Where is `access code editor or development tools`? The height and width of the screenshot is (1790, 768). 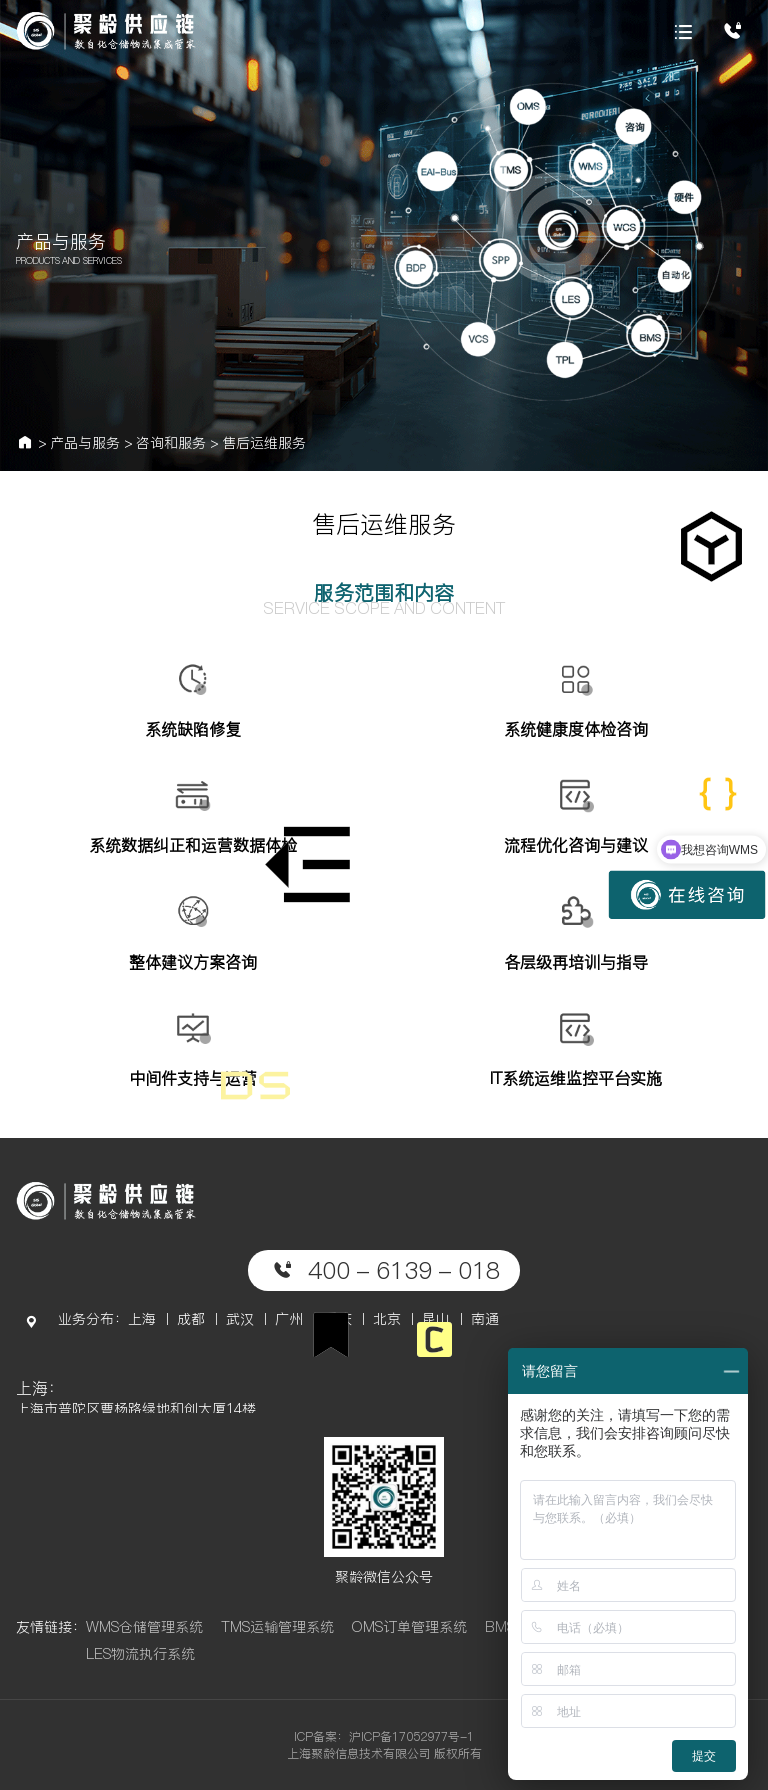
access code editor or development tools is located at coordinates (718, 794).